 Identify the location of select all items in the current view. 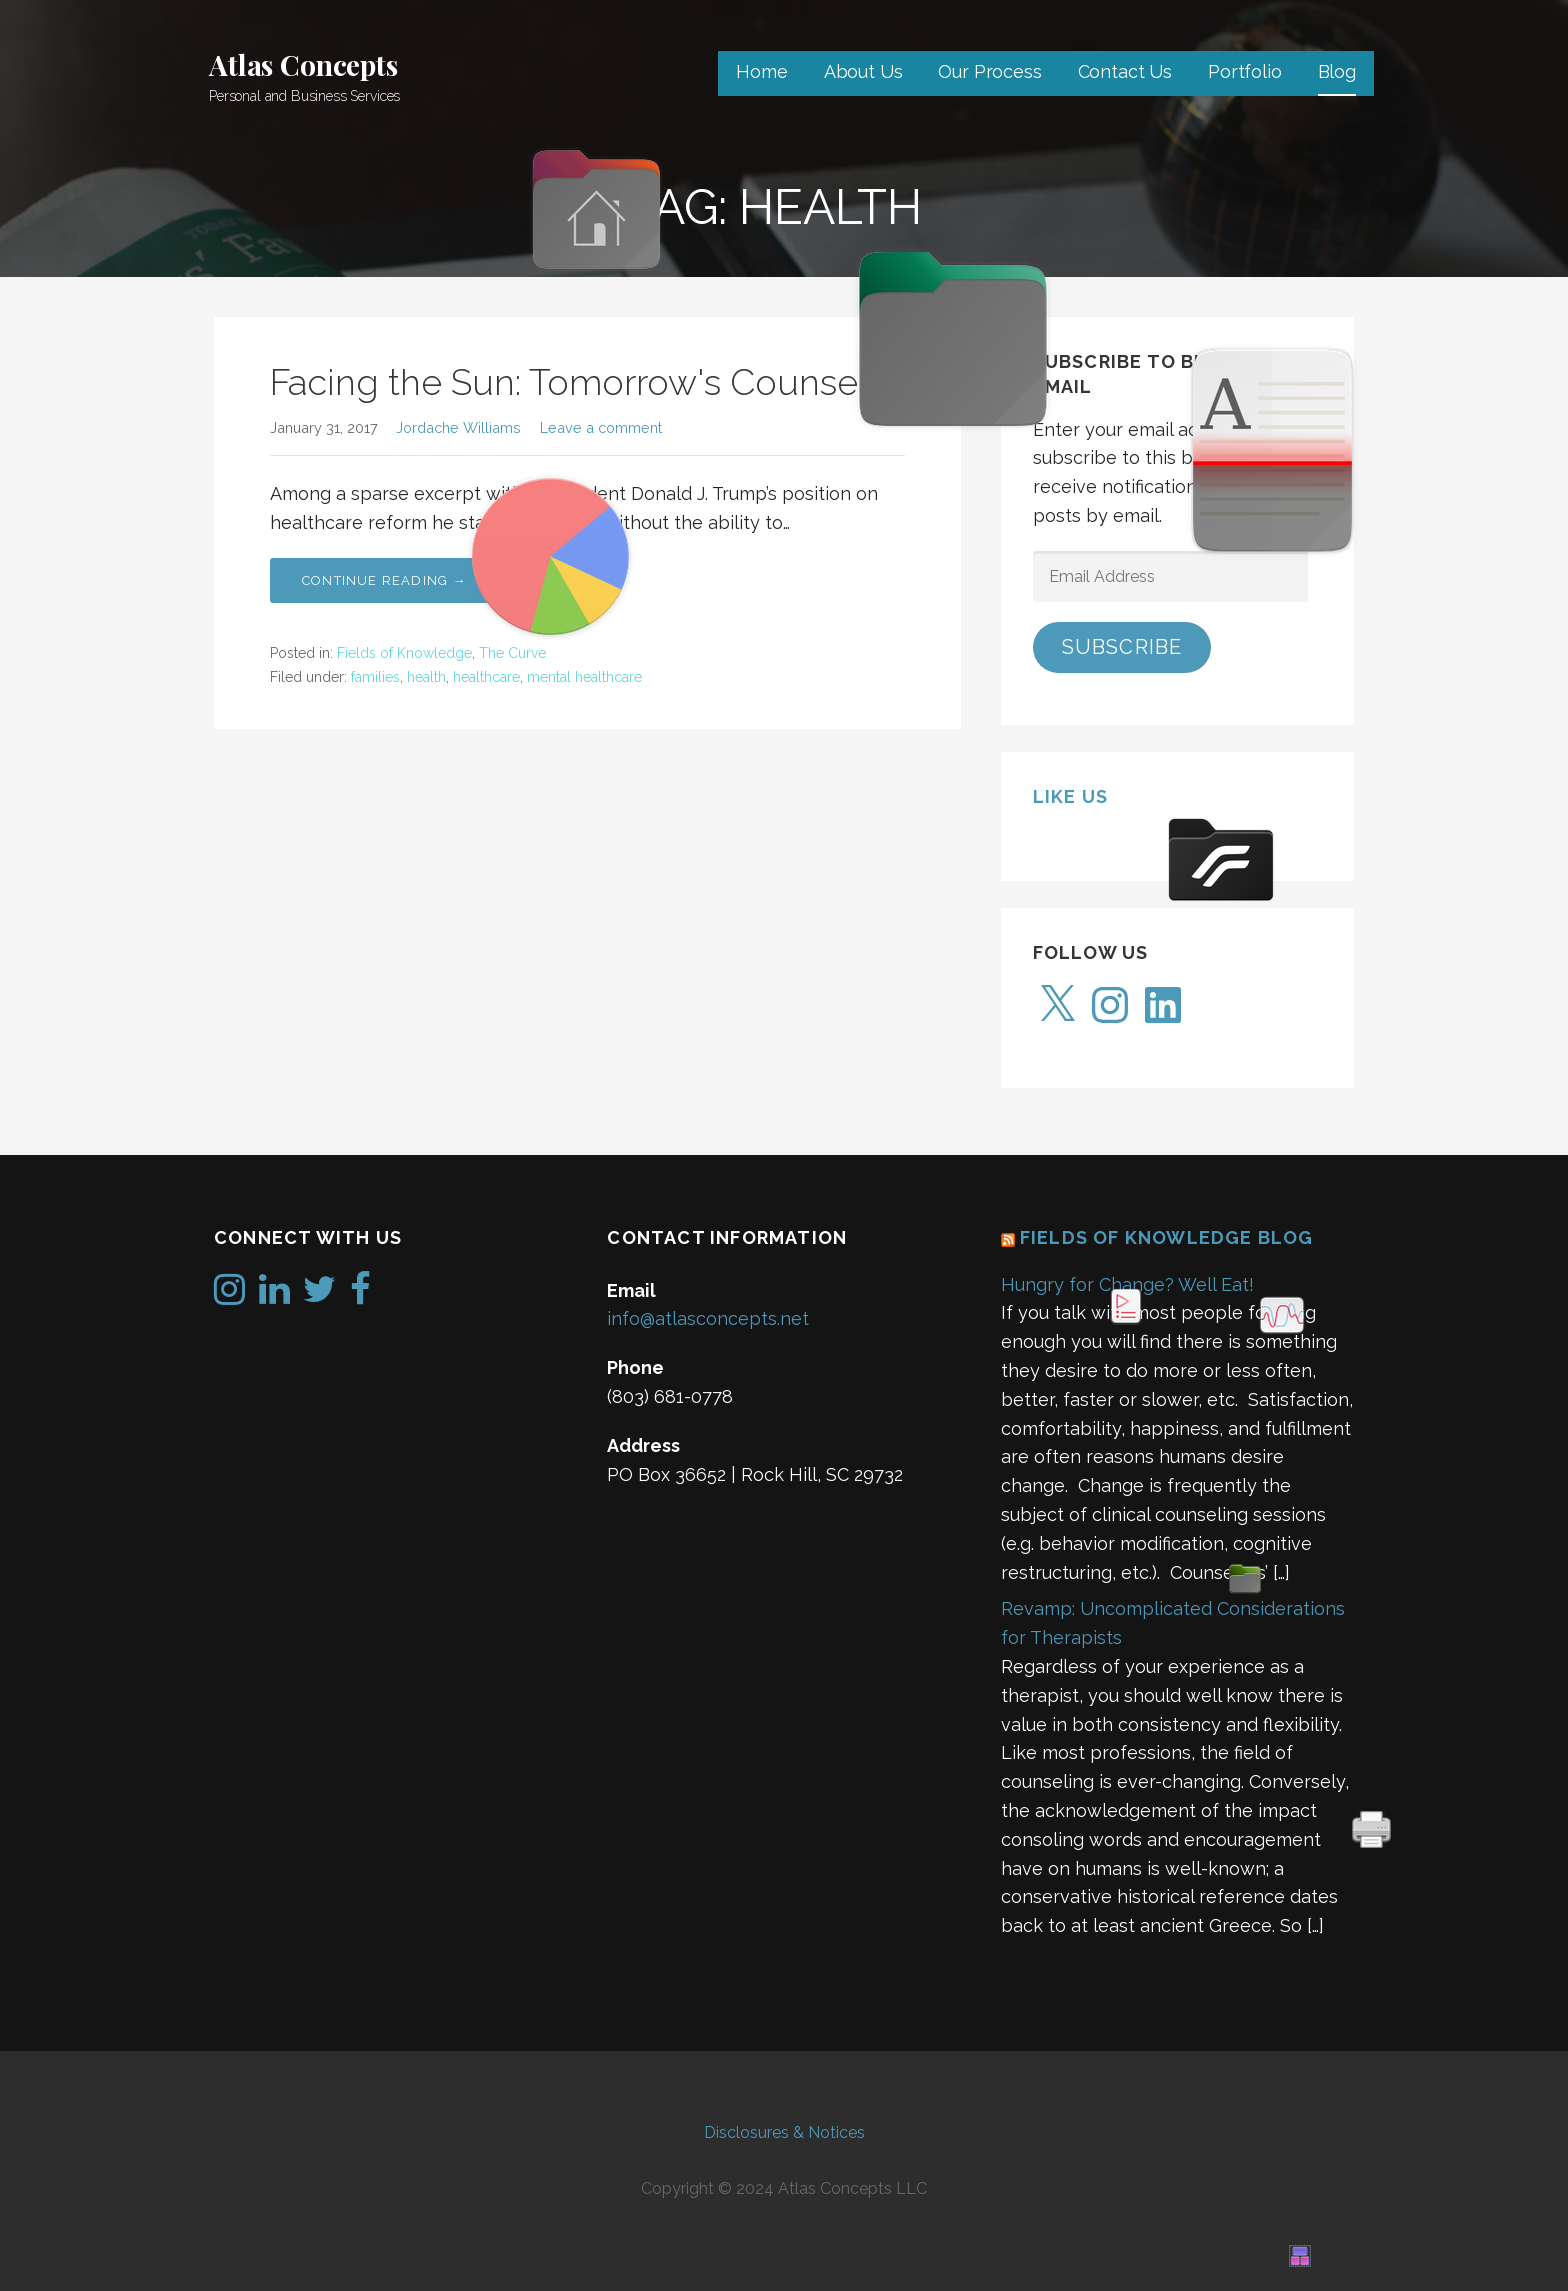
(1300, 2256).